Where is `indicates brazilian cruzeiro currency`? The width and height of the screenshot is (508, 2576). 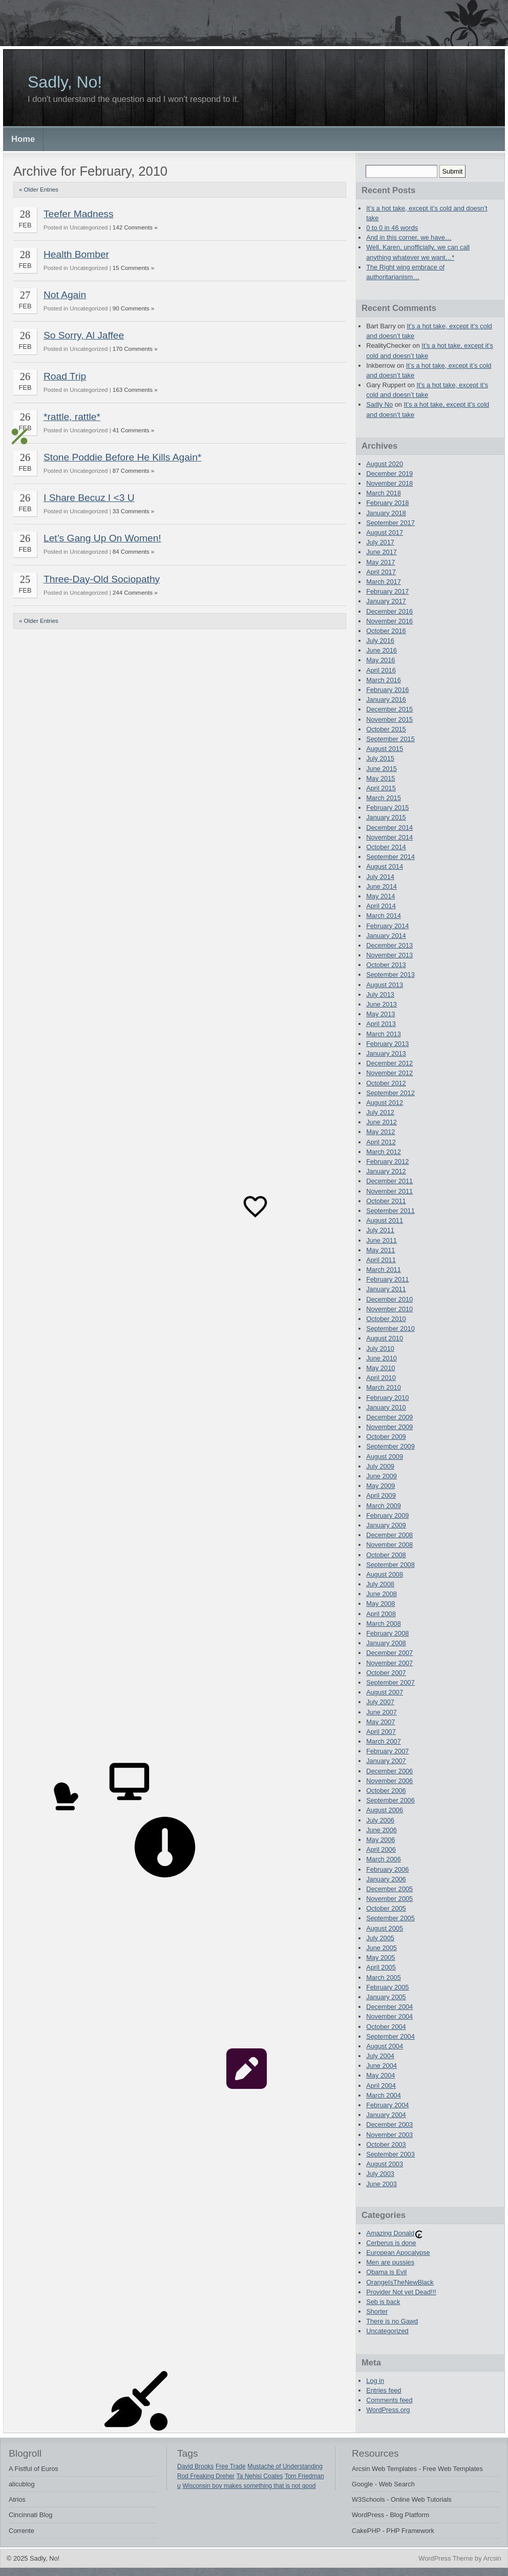 indicates brazilian cruzeiro currency is located at coordinates (419, 2234).